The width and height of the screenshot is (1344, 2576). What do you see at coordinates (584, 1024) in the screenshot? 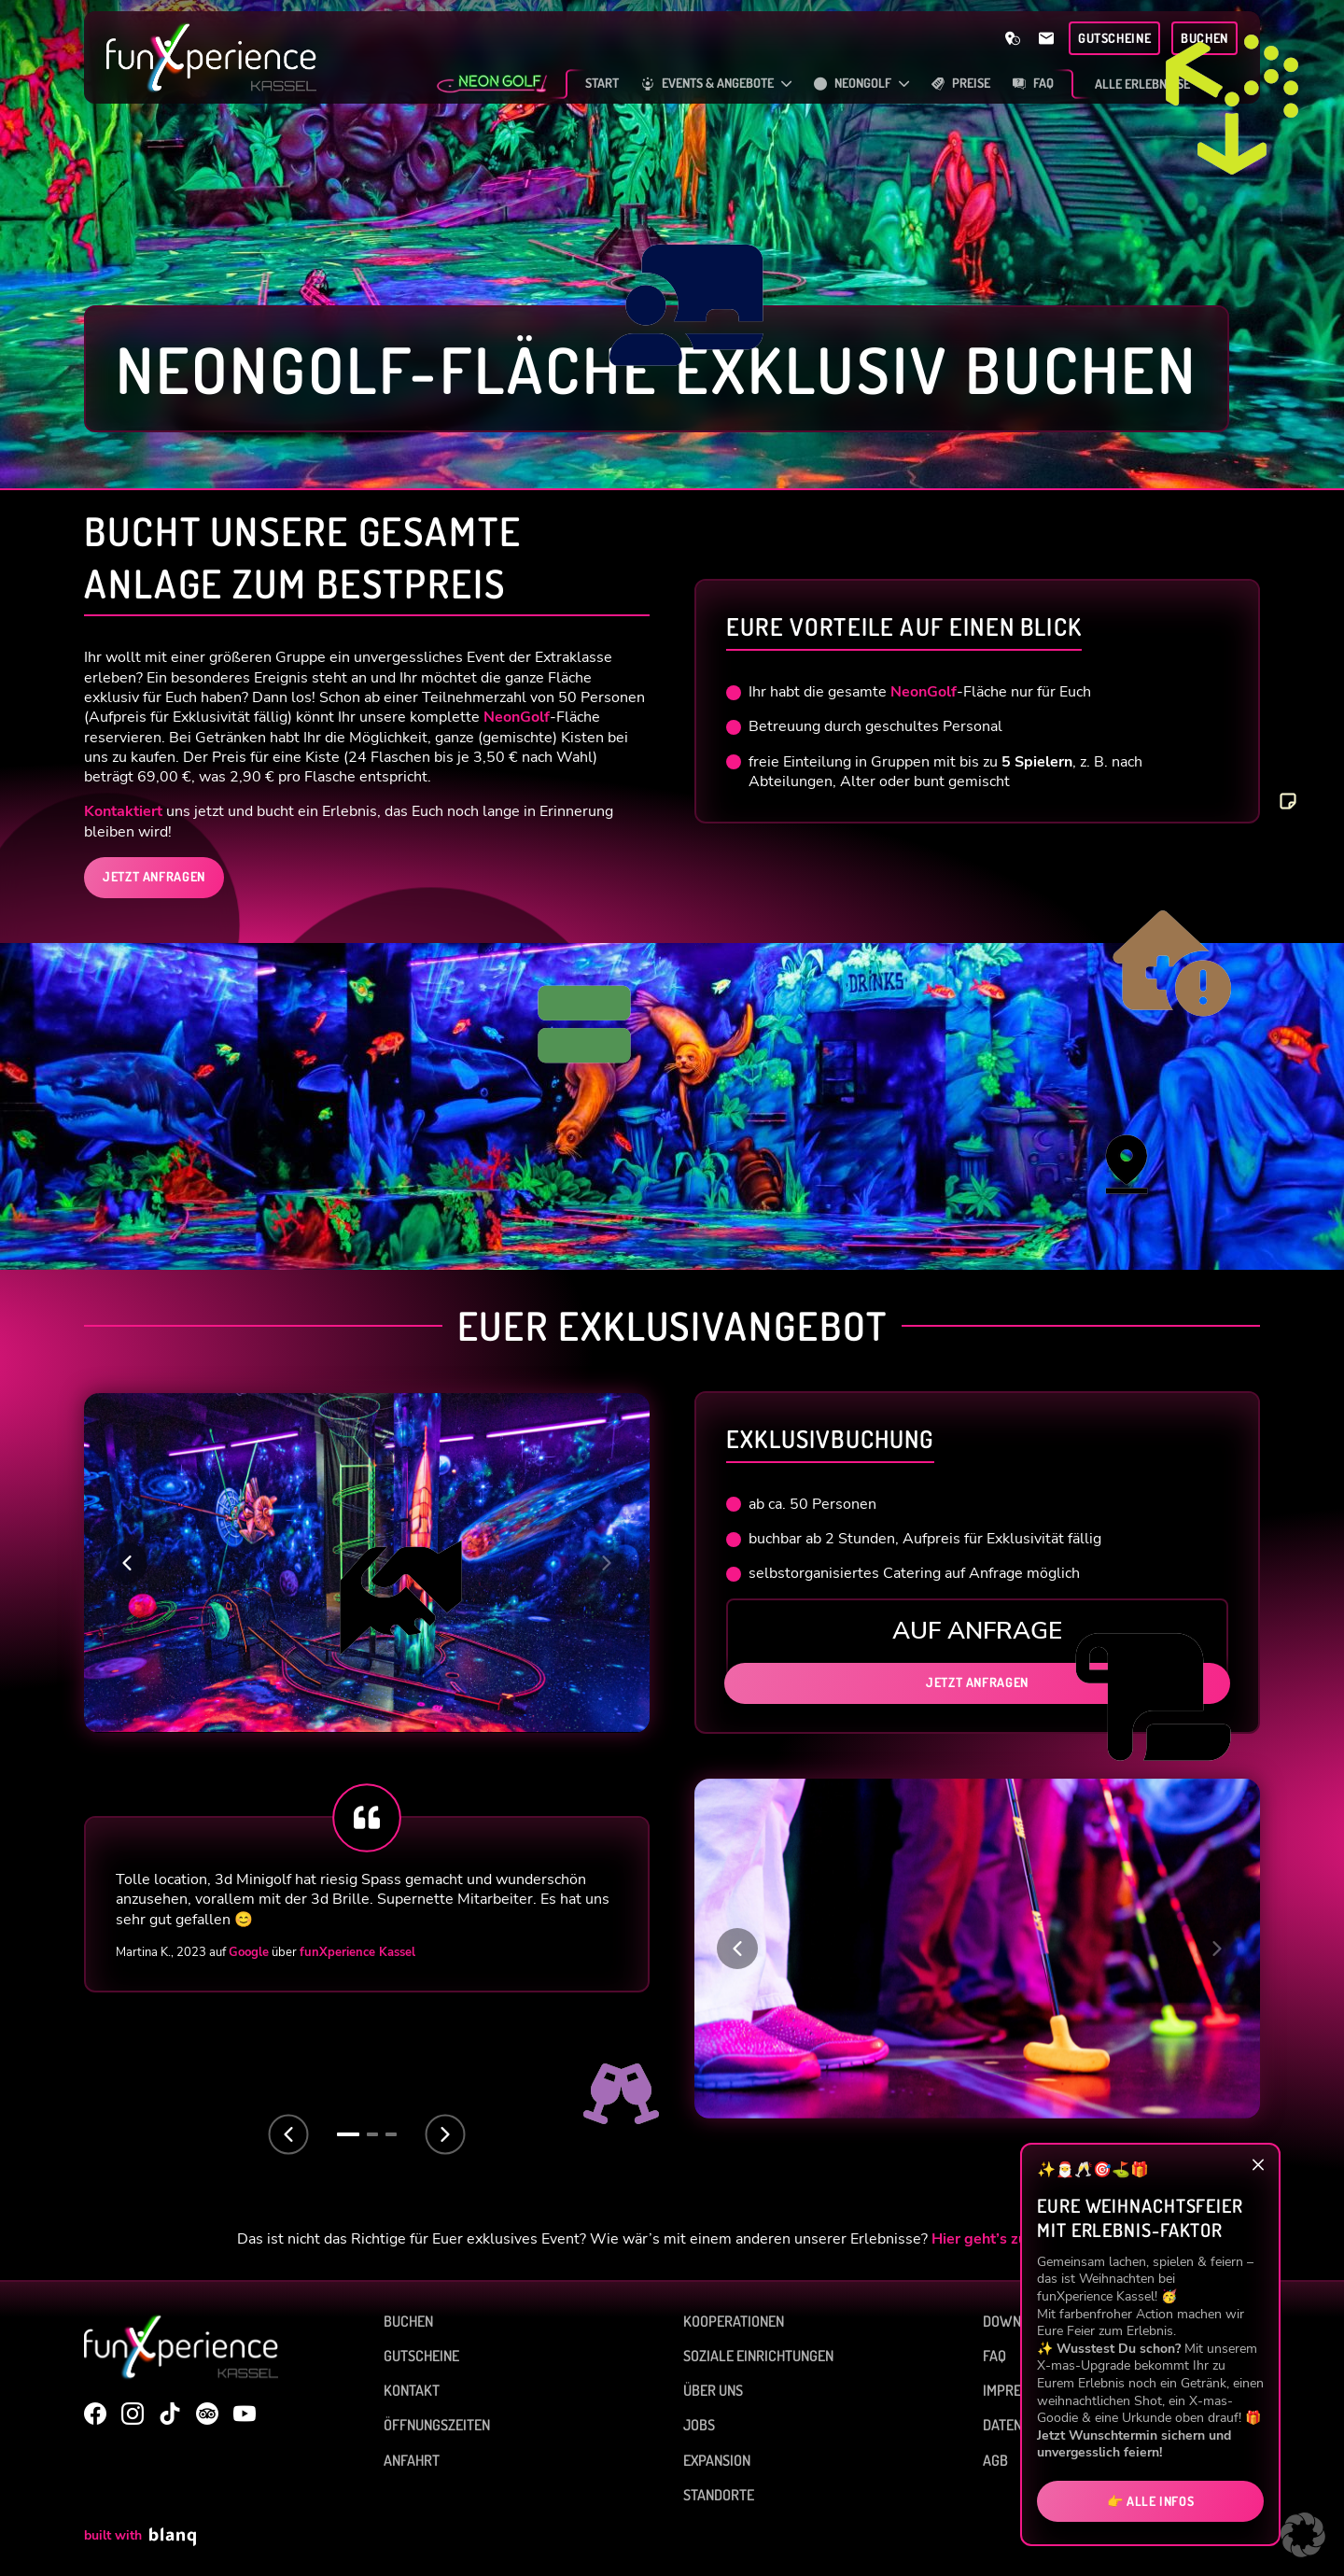
I see `switch to row layout view` at bounding box center [584, 1024].